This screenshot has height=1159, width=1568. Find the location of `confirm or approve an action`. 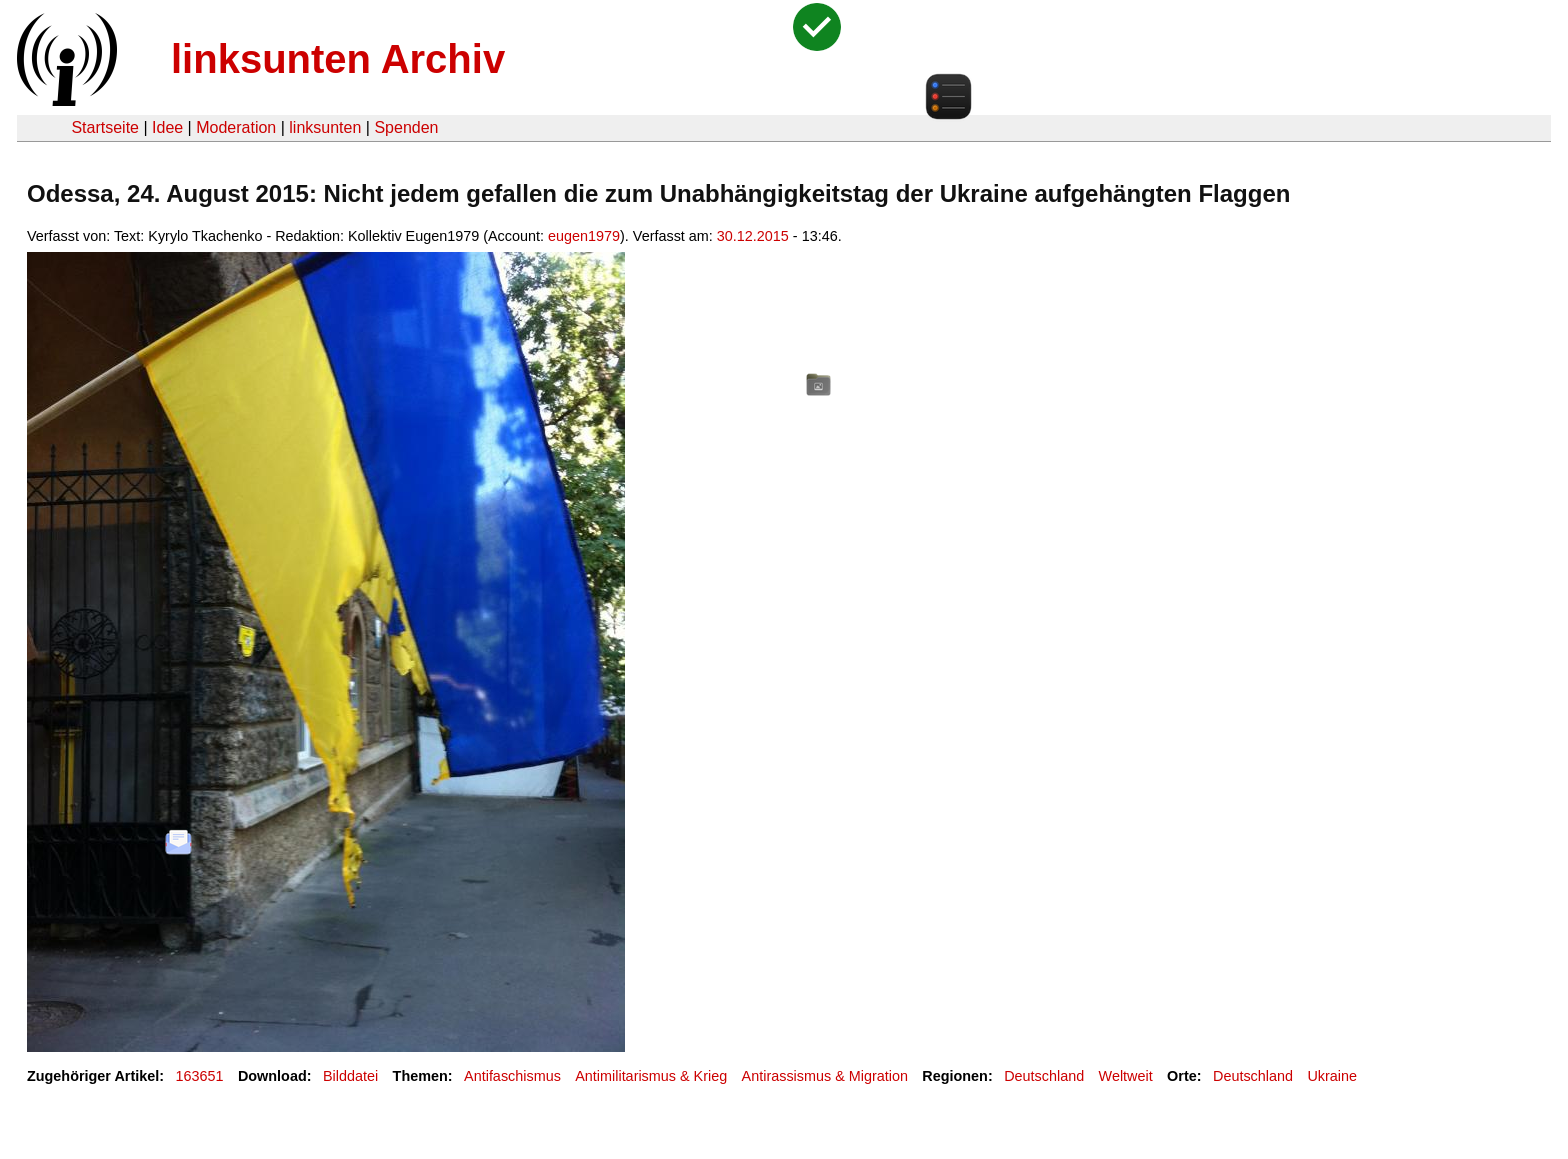

confirm or approve an action is located at coordinates (817, 27).